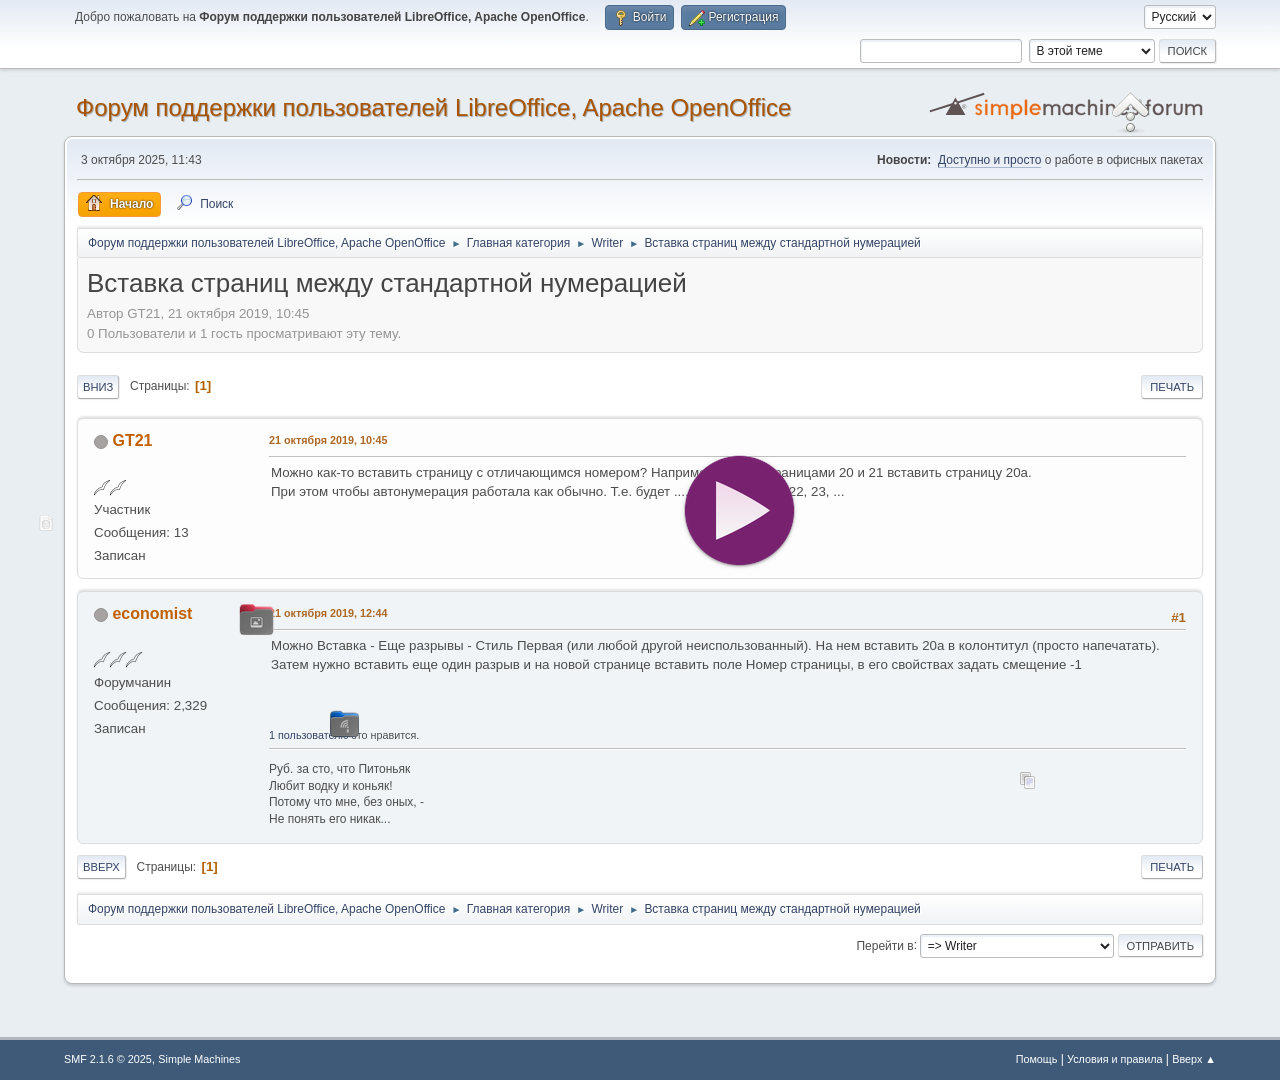  Describe the element at coordinates (1130, 113) in the screenshot. I see `navigate up one level in a directory or list` at that location.